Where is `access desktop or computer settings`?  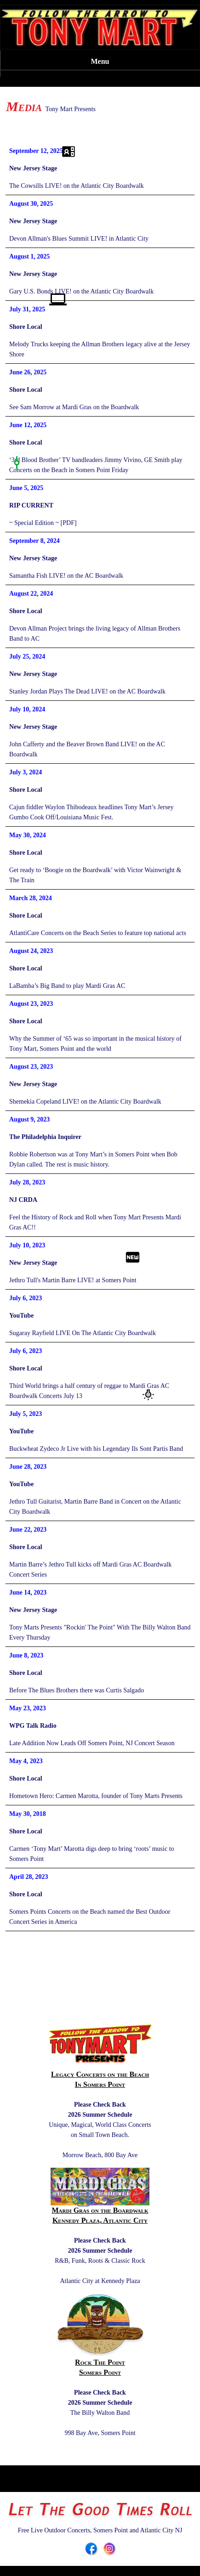
access desktop or computer settings is located at coordinates (58, 299).